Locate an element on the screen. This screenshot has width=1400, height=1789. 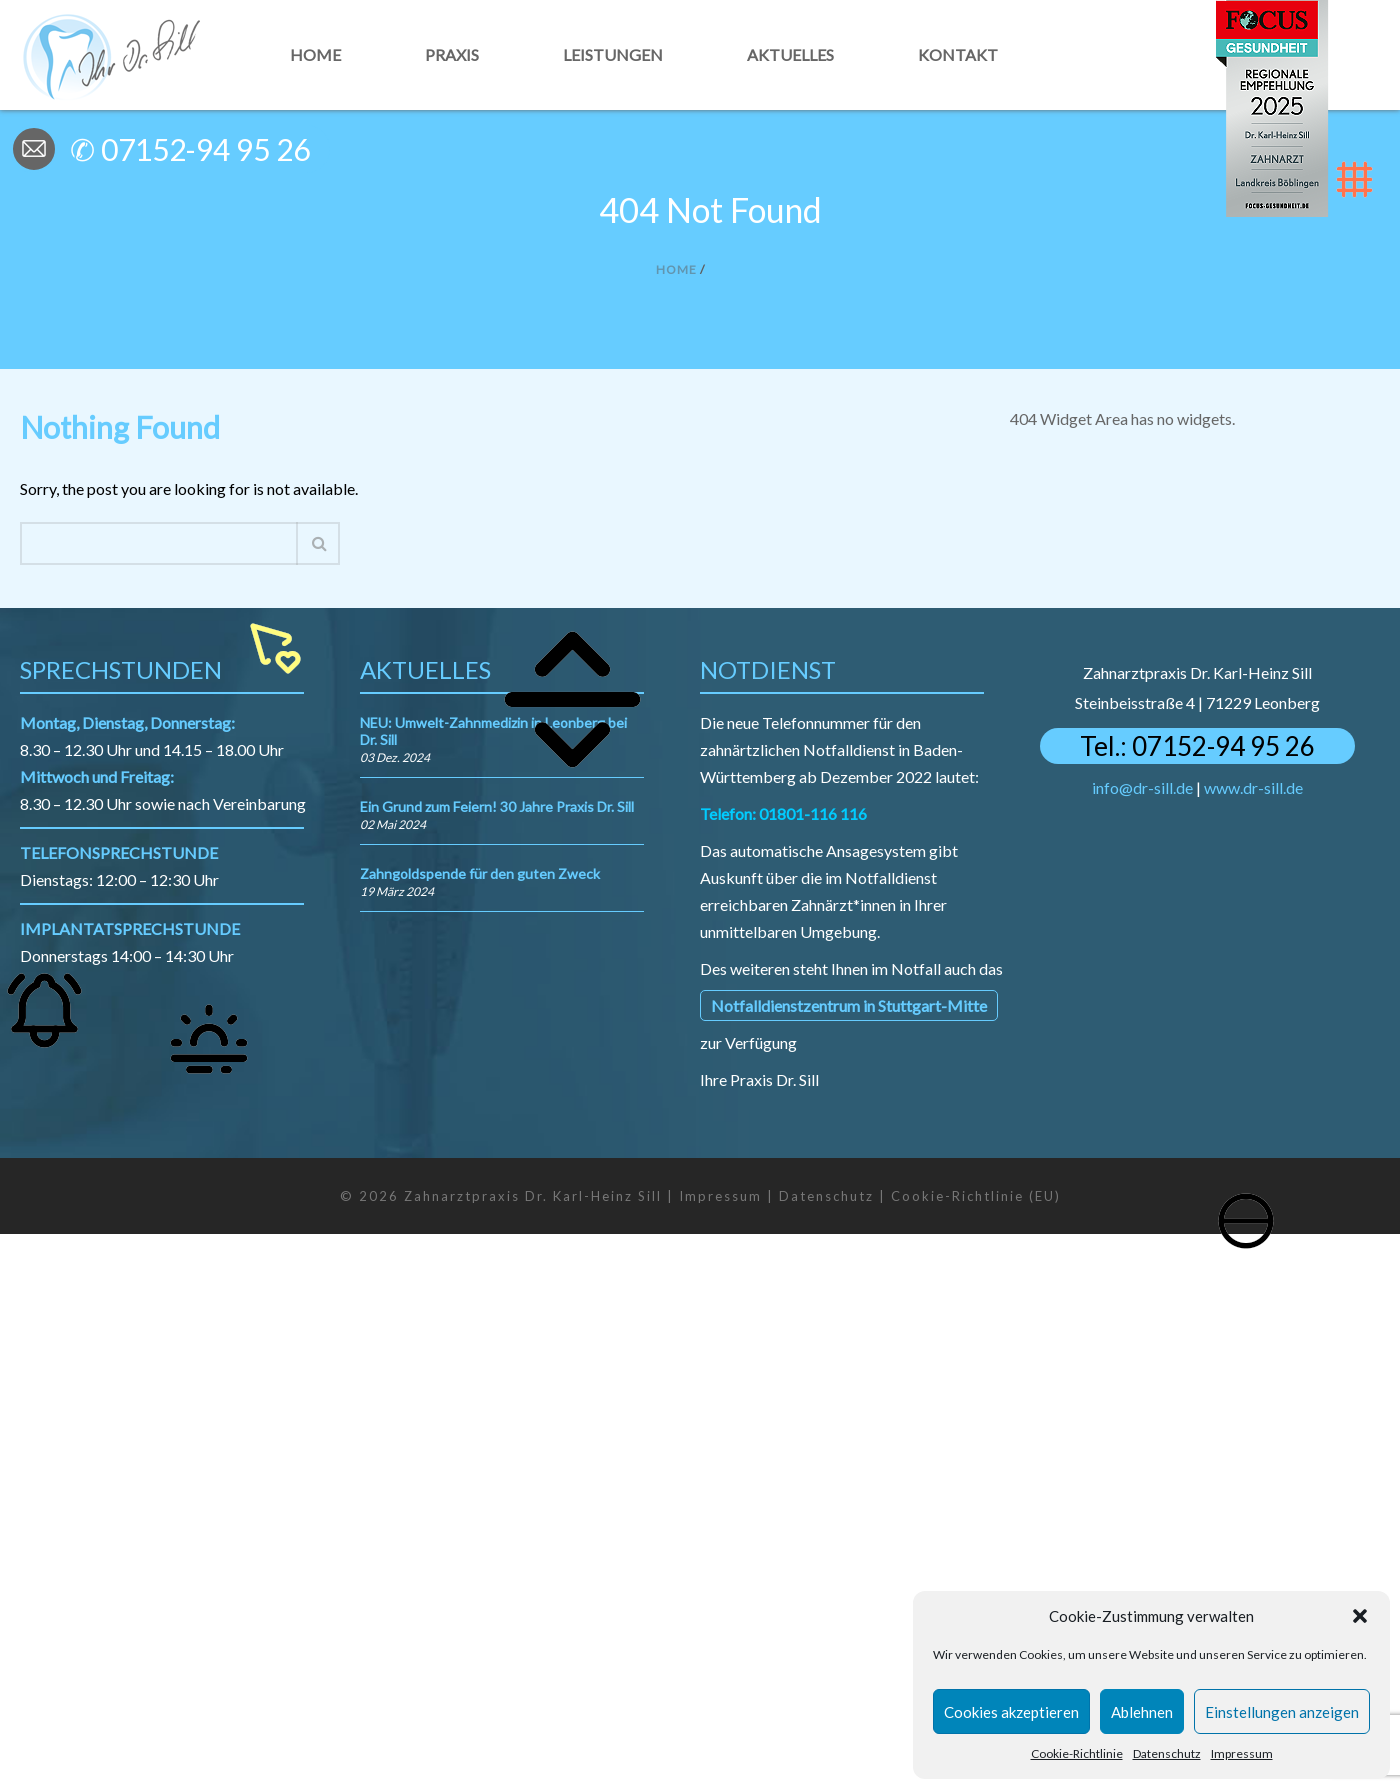
indicates new notifications or alerts is located at coordinates (44, 1010).